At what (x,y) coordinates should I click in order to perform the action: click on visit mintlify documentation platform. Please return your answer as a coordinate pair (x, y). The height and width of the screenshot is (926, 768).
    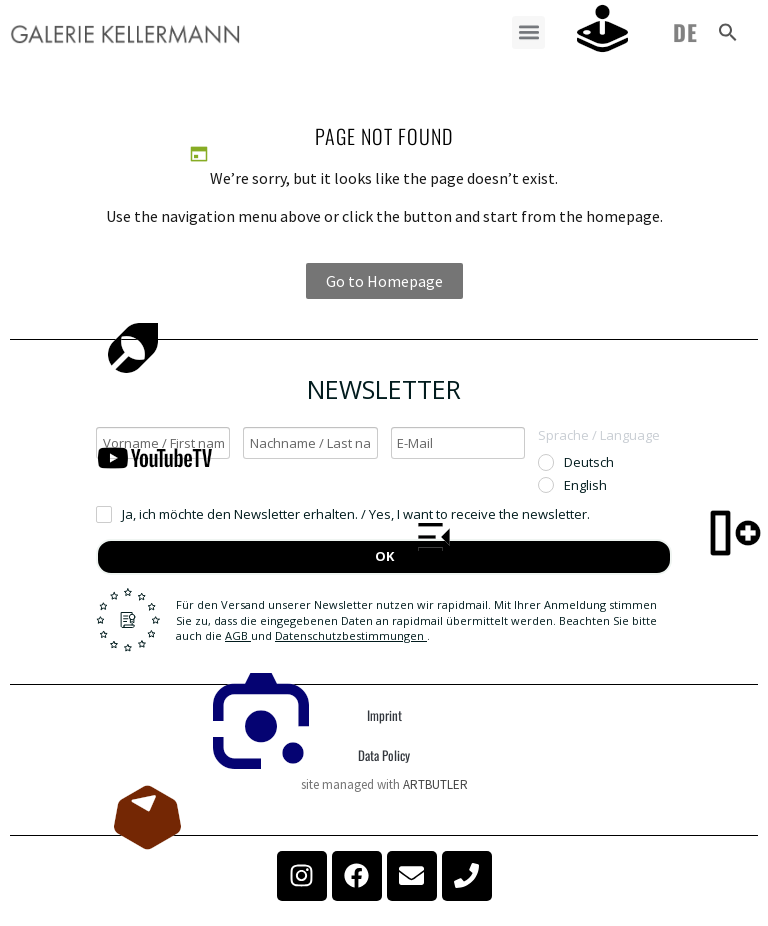
    Looking at the image, I should click on (133, 348).